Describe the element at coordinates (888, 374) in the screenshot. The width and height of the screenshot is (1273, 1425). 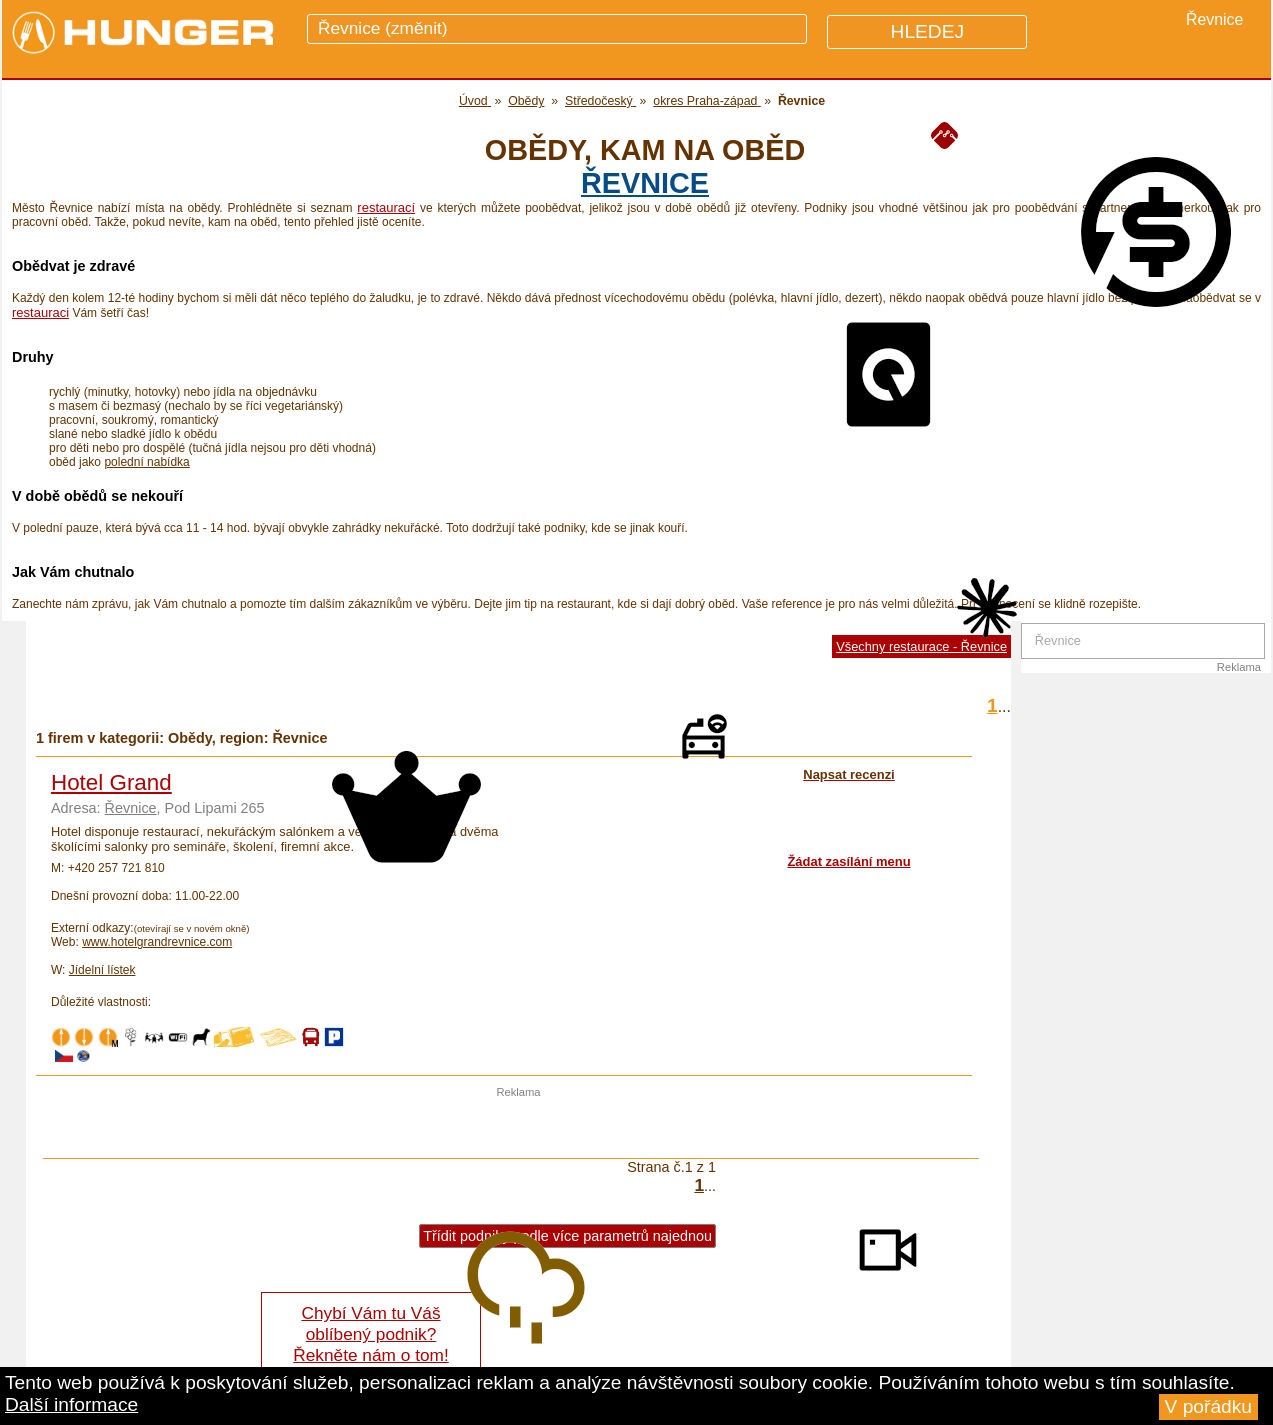
I see `restore device from backup` at that location.